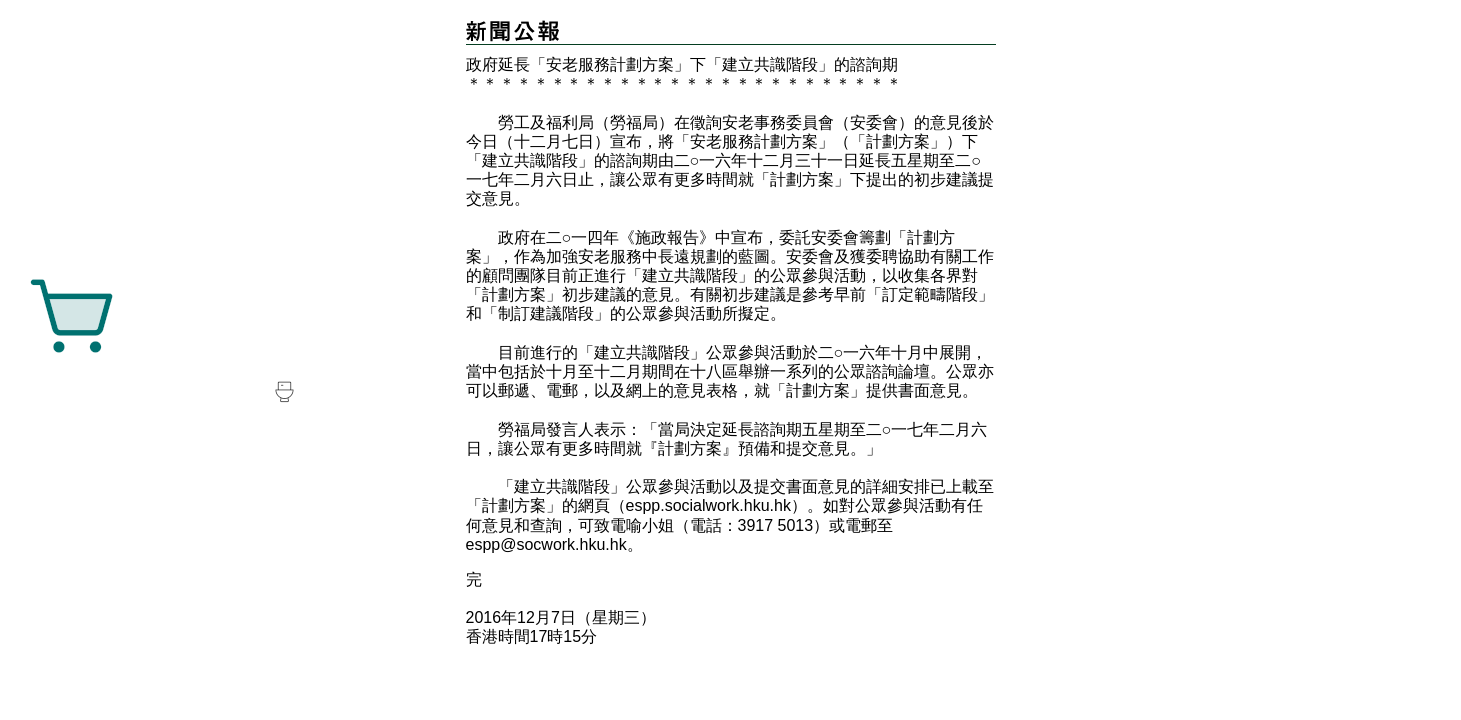  I want to click on view your shopping cart, so click(73, 316).